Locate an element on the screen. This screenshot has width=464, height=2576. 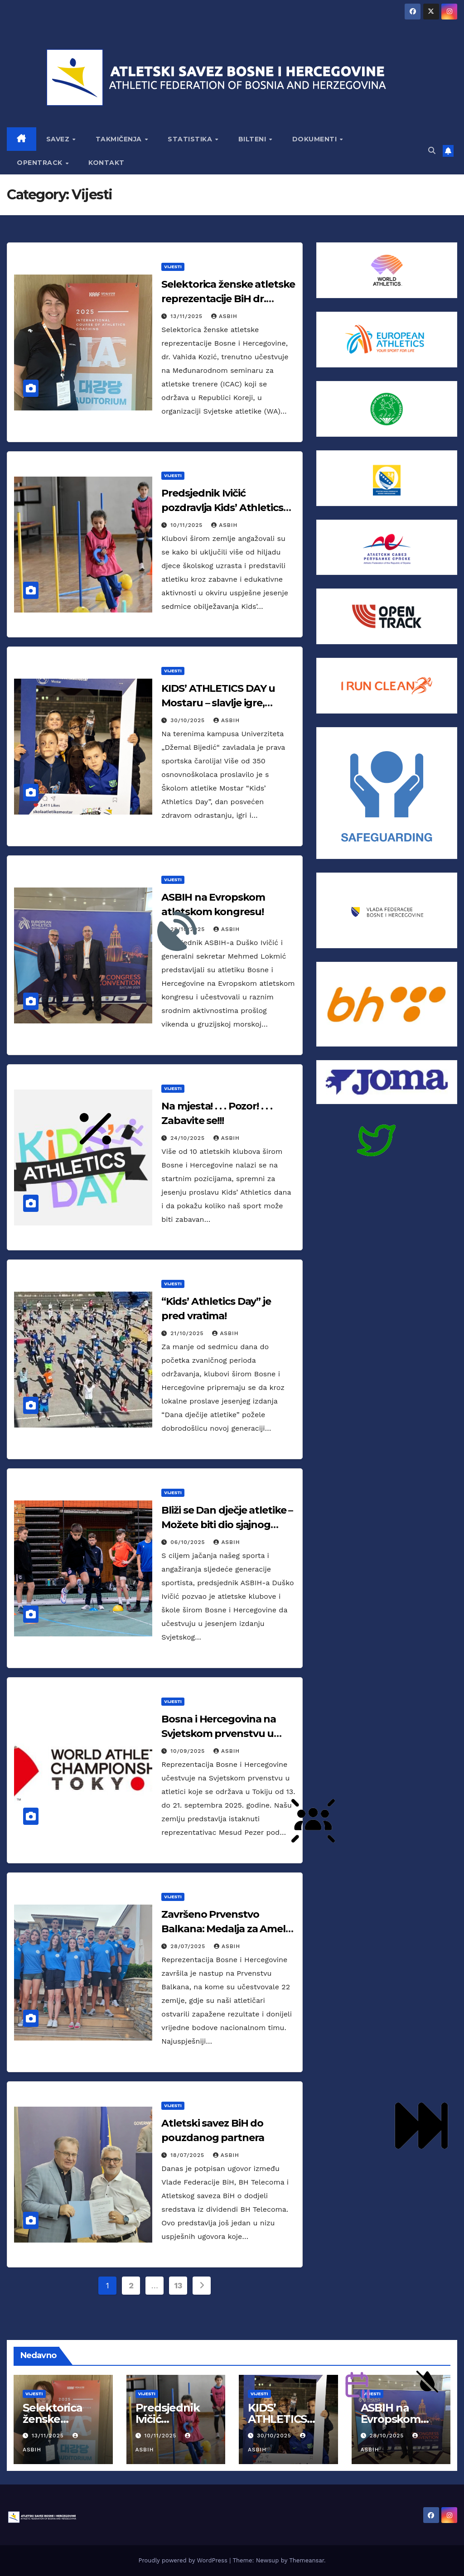
pause a scheduled event is located at coordinates (357, 2384).